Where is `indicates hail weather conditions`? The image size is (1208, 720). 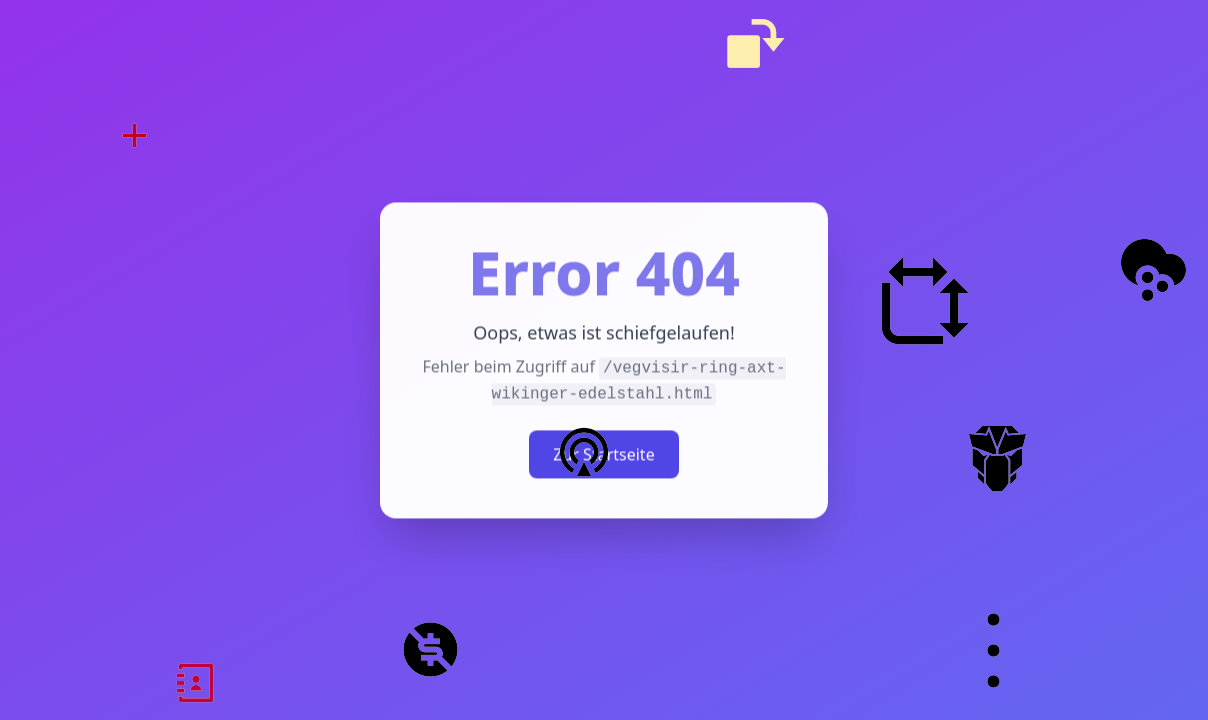
indicates hail weather conditions is located at coordinates (1153, 268).